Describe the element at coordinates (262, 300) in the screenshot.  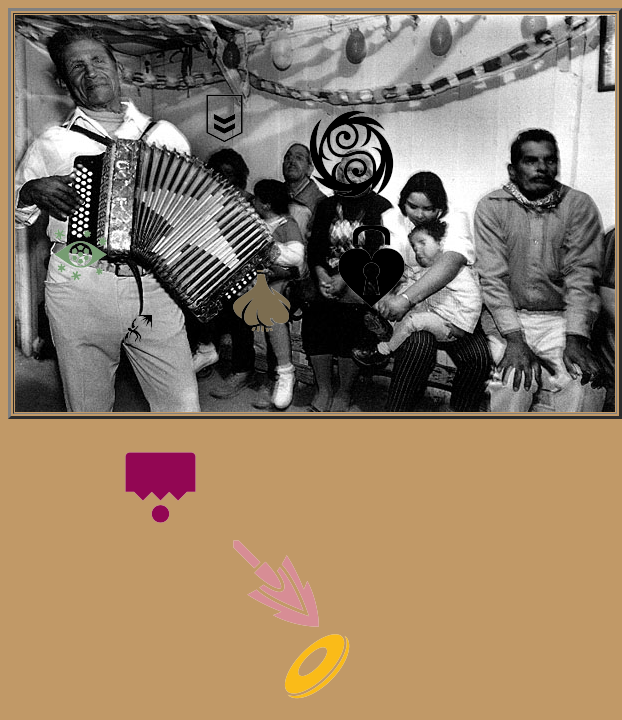
I see `ingredient icon for garlic in a cooking or recipe app` at that location.